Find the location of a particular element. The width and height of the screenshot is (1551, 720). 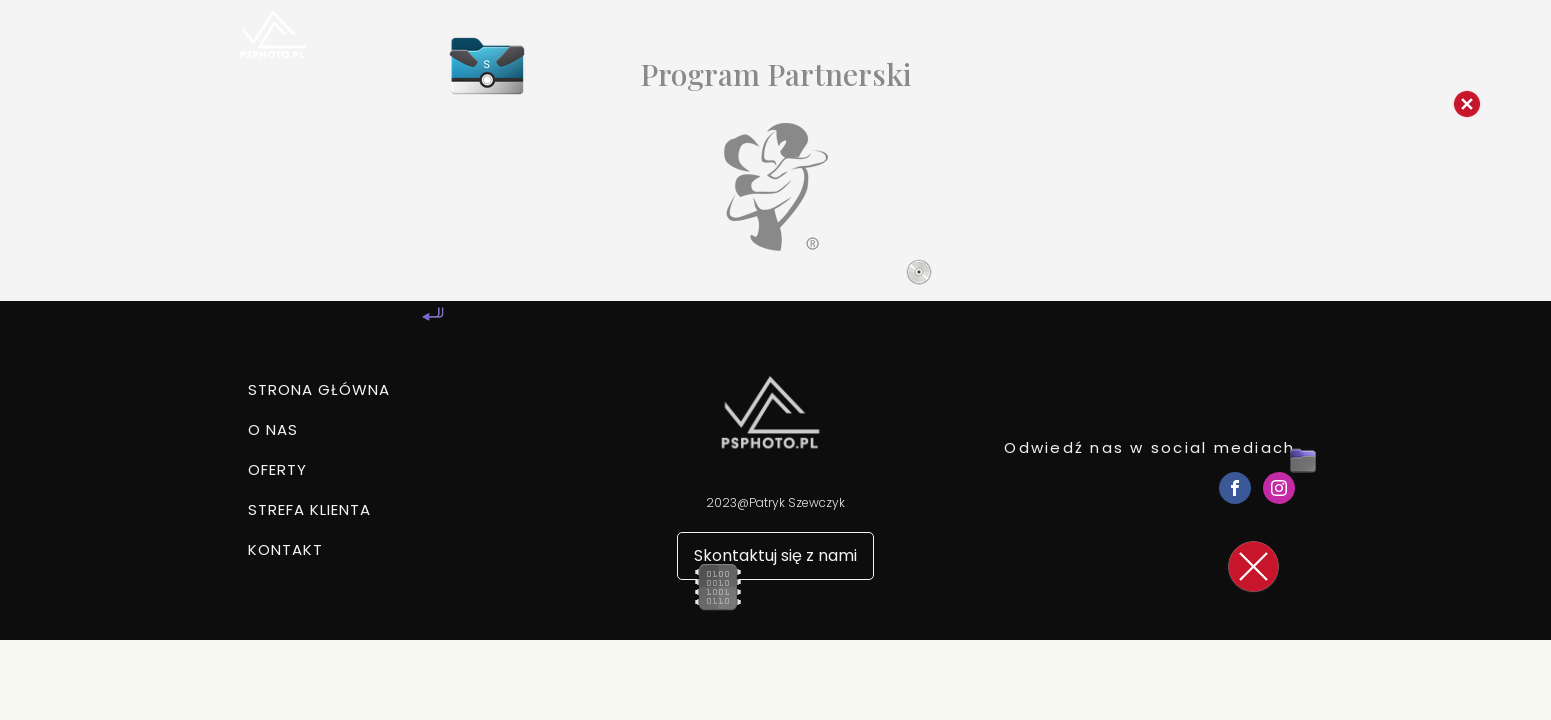

folder for storing pokémon great ball-related files is located at coordinates (487, 68).